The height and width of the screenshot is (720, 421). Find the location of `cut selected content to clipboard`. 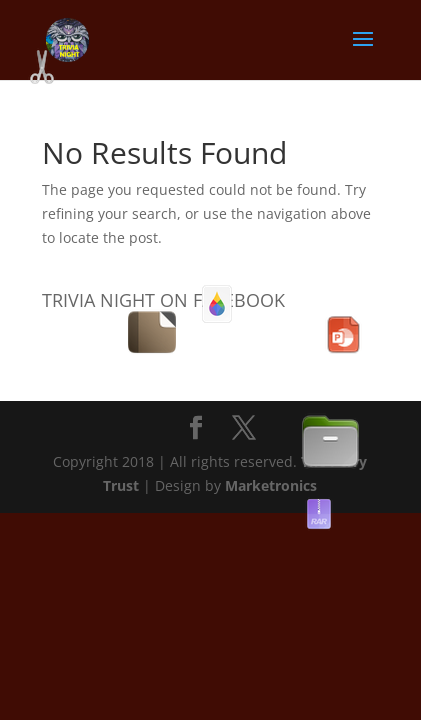

cut selected content to clipboard is located at coordinates (42, 67).